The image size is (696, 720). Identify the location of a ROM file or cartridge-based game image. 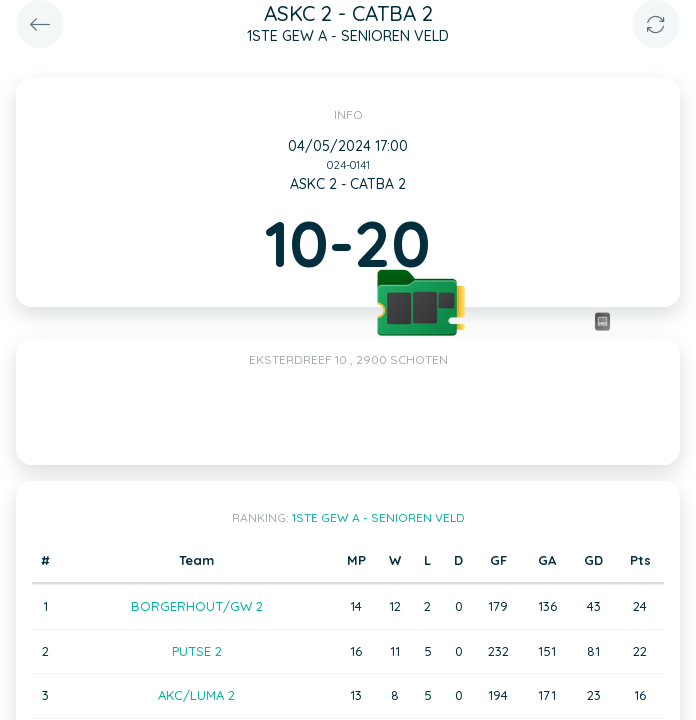
(602, 321).